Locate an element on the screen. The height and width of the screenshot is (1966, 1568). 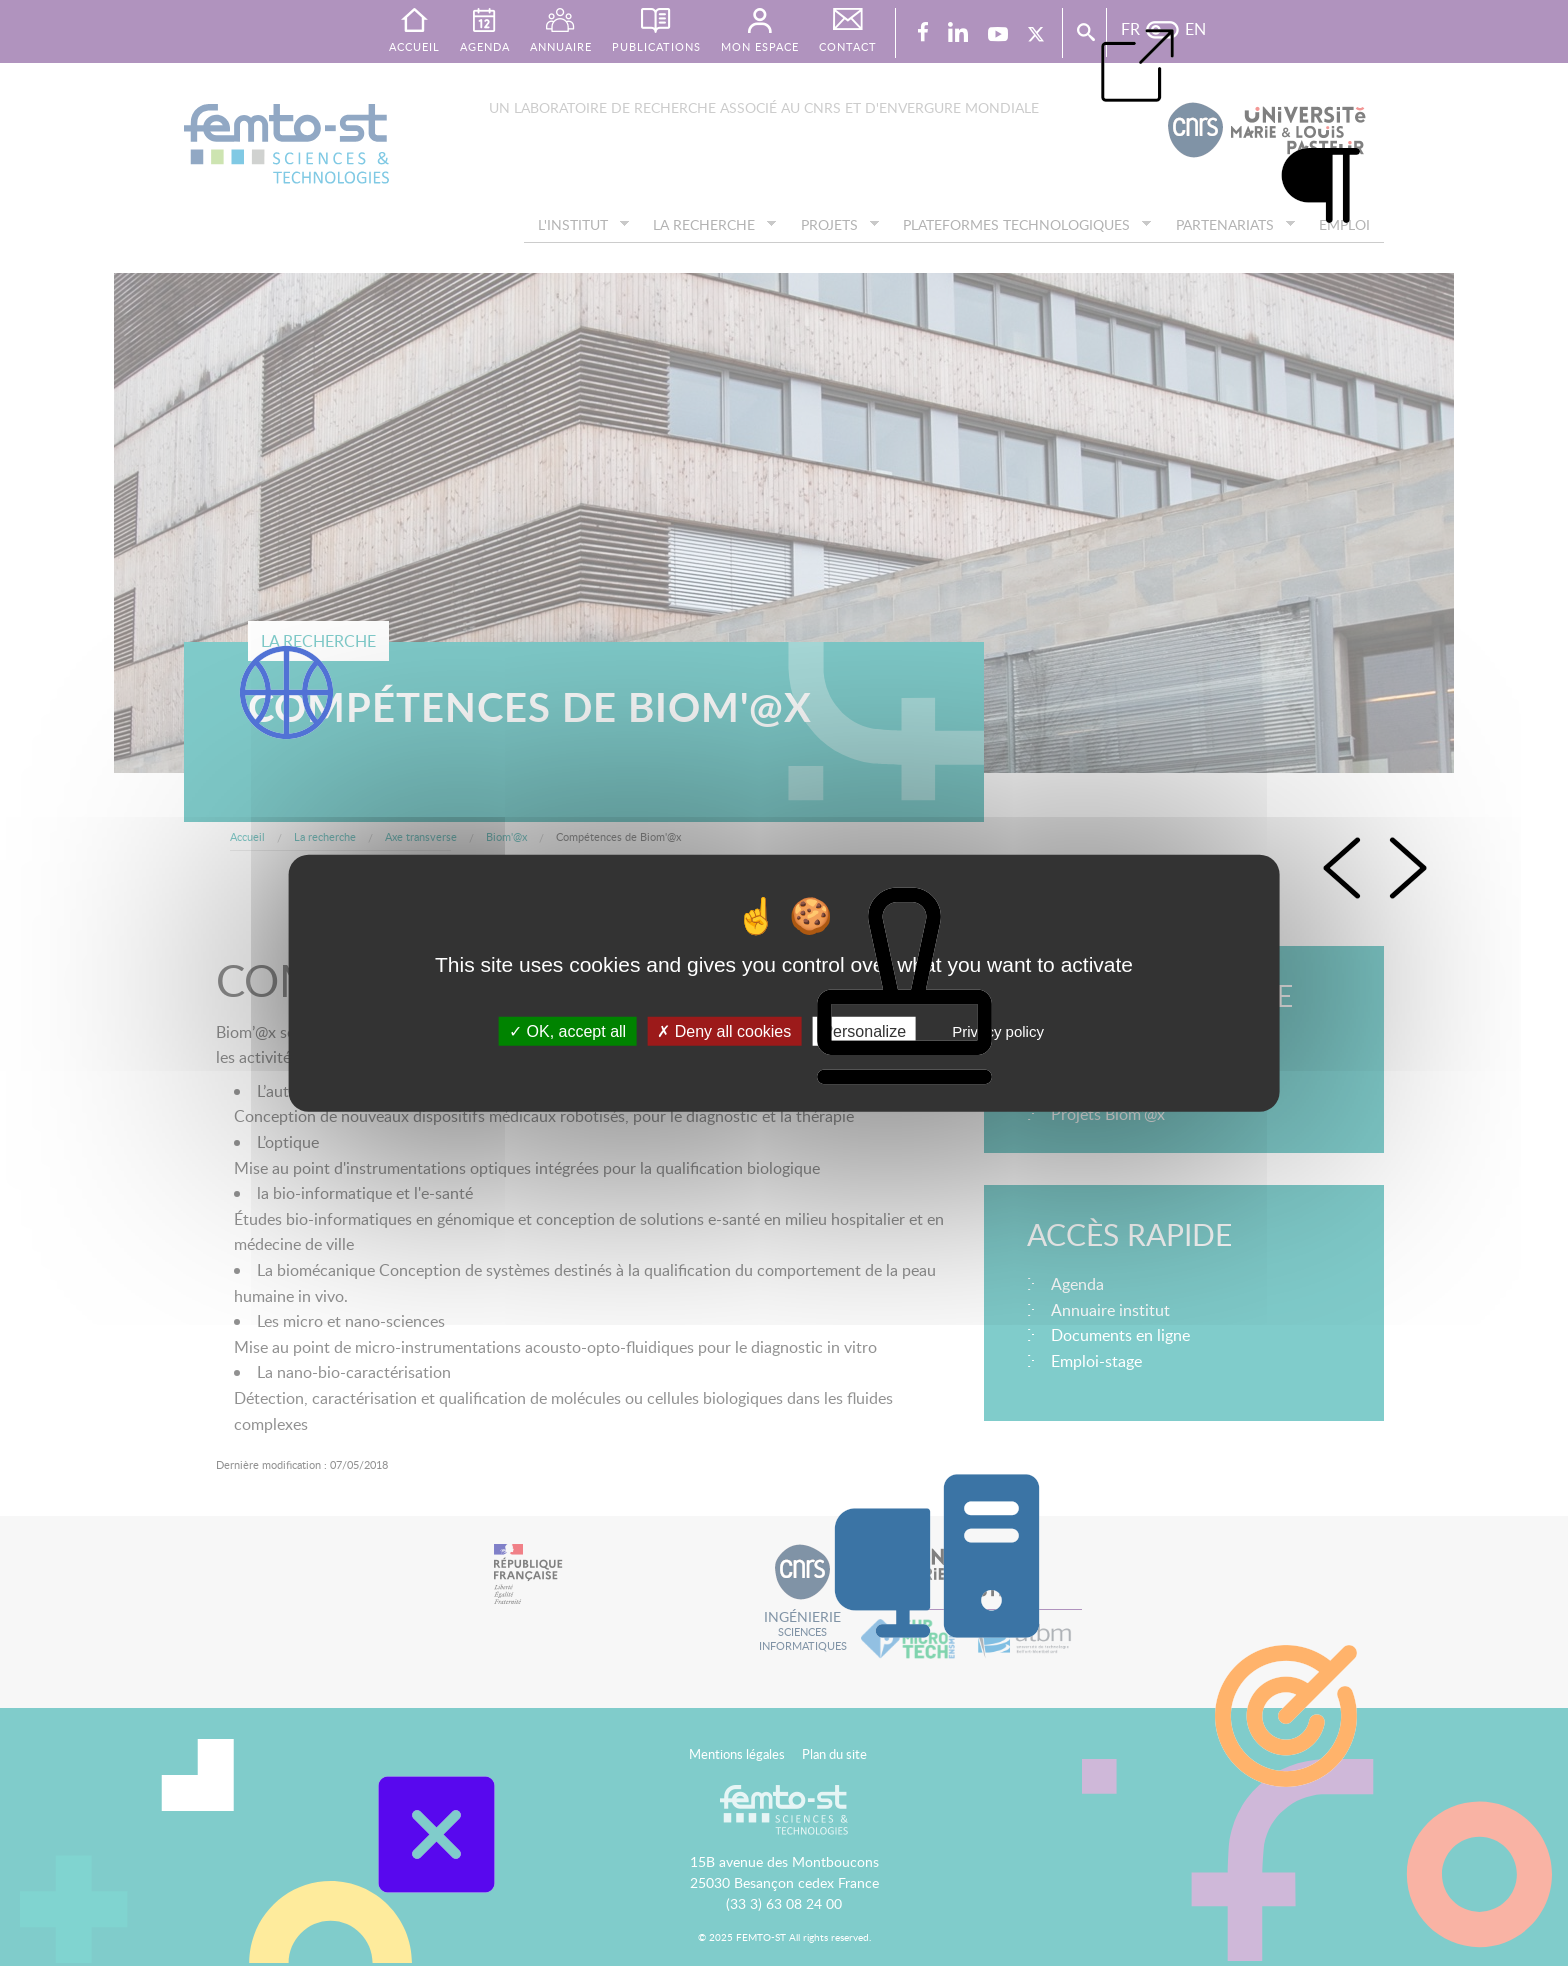
view or edit source code is located at coordinates (1375, 868).